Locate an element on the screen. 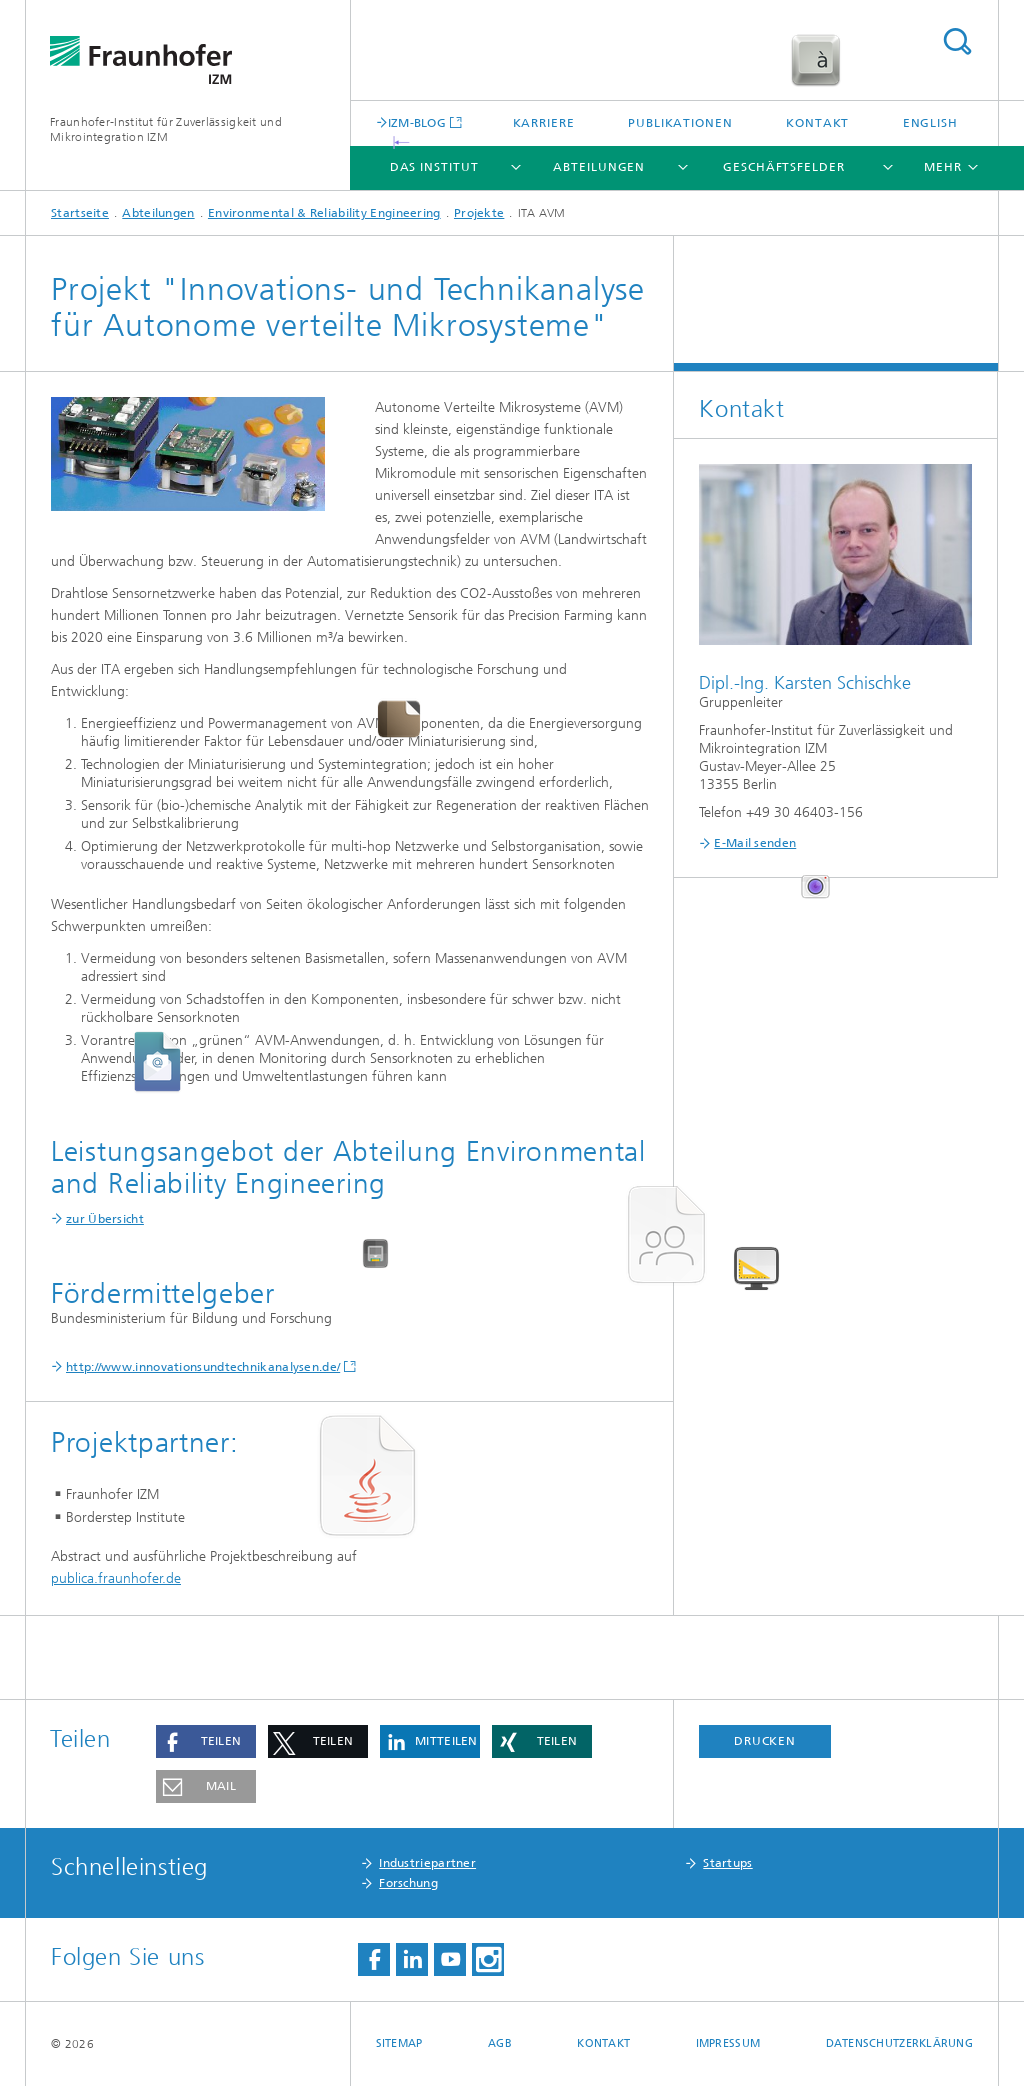 Image resolution: width=1024 pixels, height=2086 pixels. microsoft outlook email file is located at coordinates (157, 1061).